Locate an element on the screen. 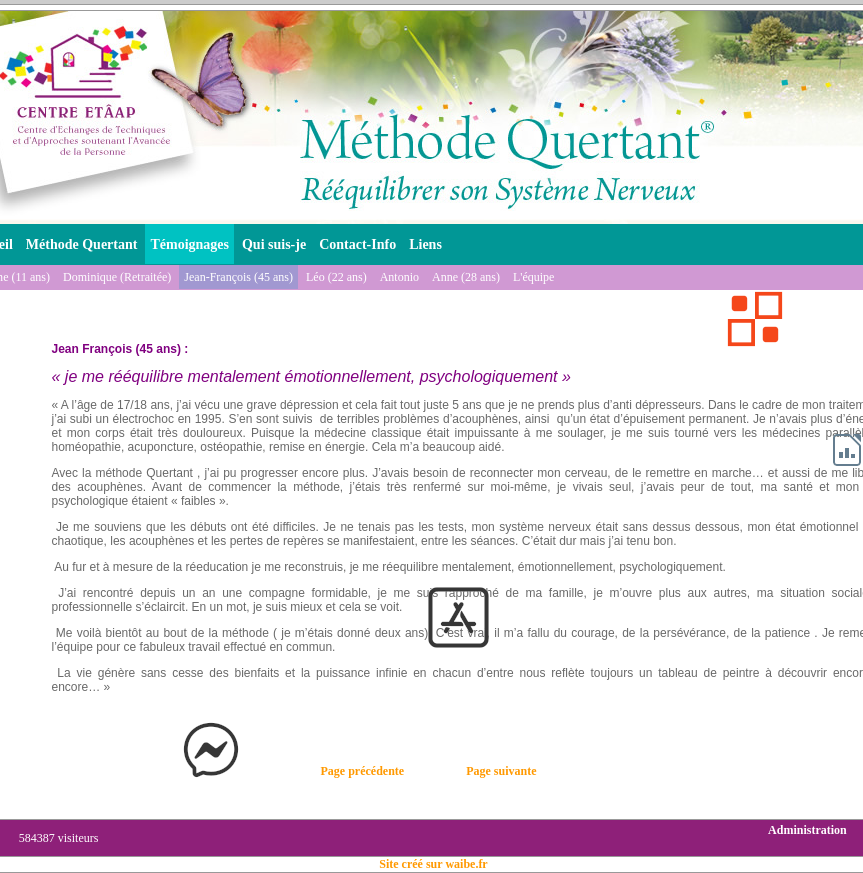 This screenshot has width=863, height=873. launch klotski sliding block puzzle game is located at coordinates (755, 319).